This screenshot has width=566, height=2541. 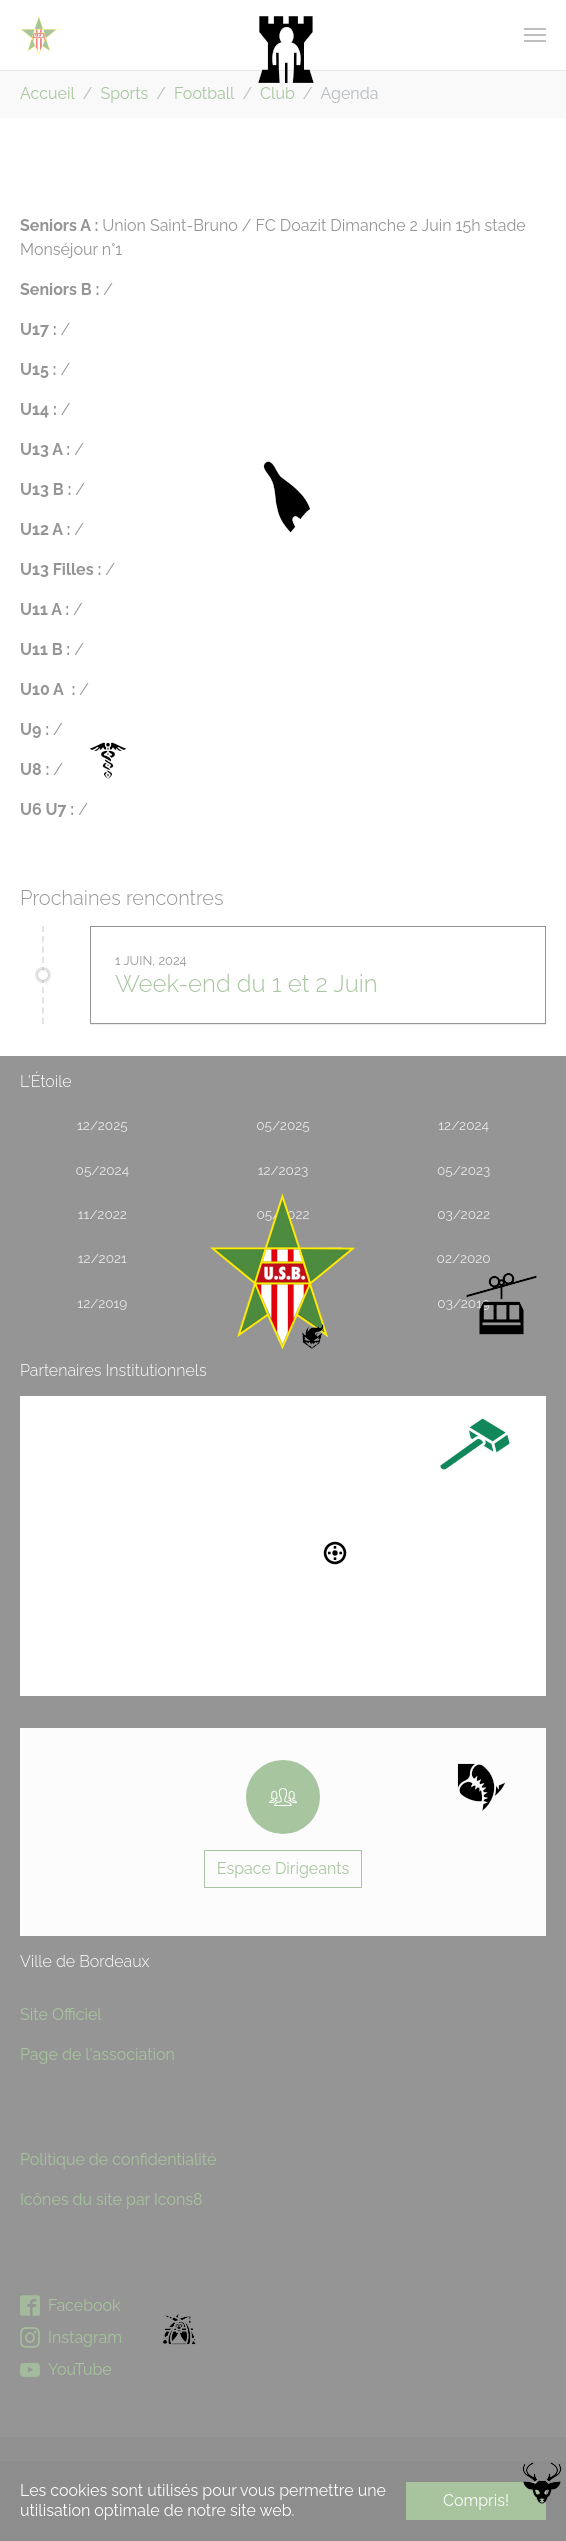 I want to click on indicates a target or objective marker, so click(x=335, y=1553).